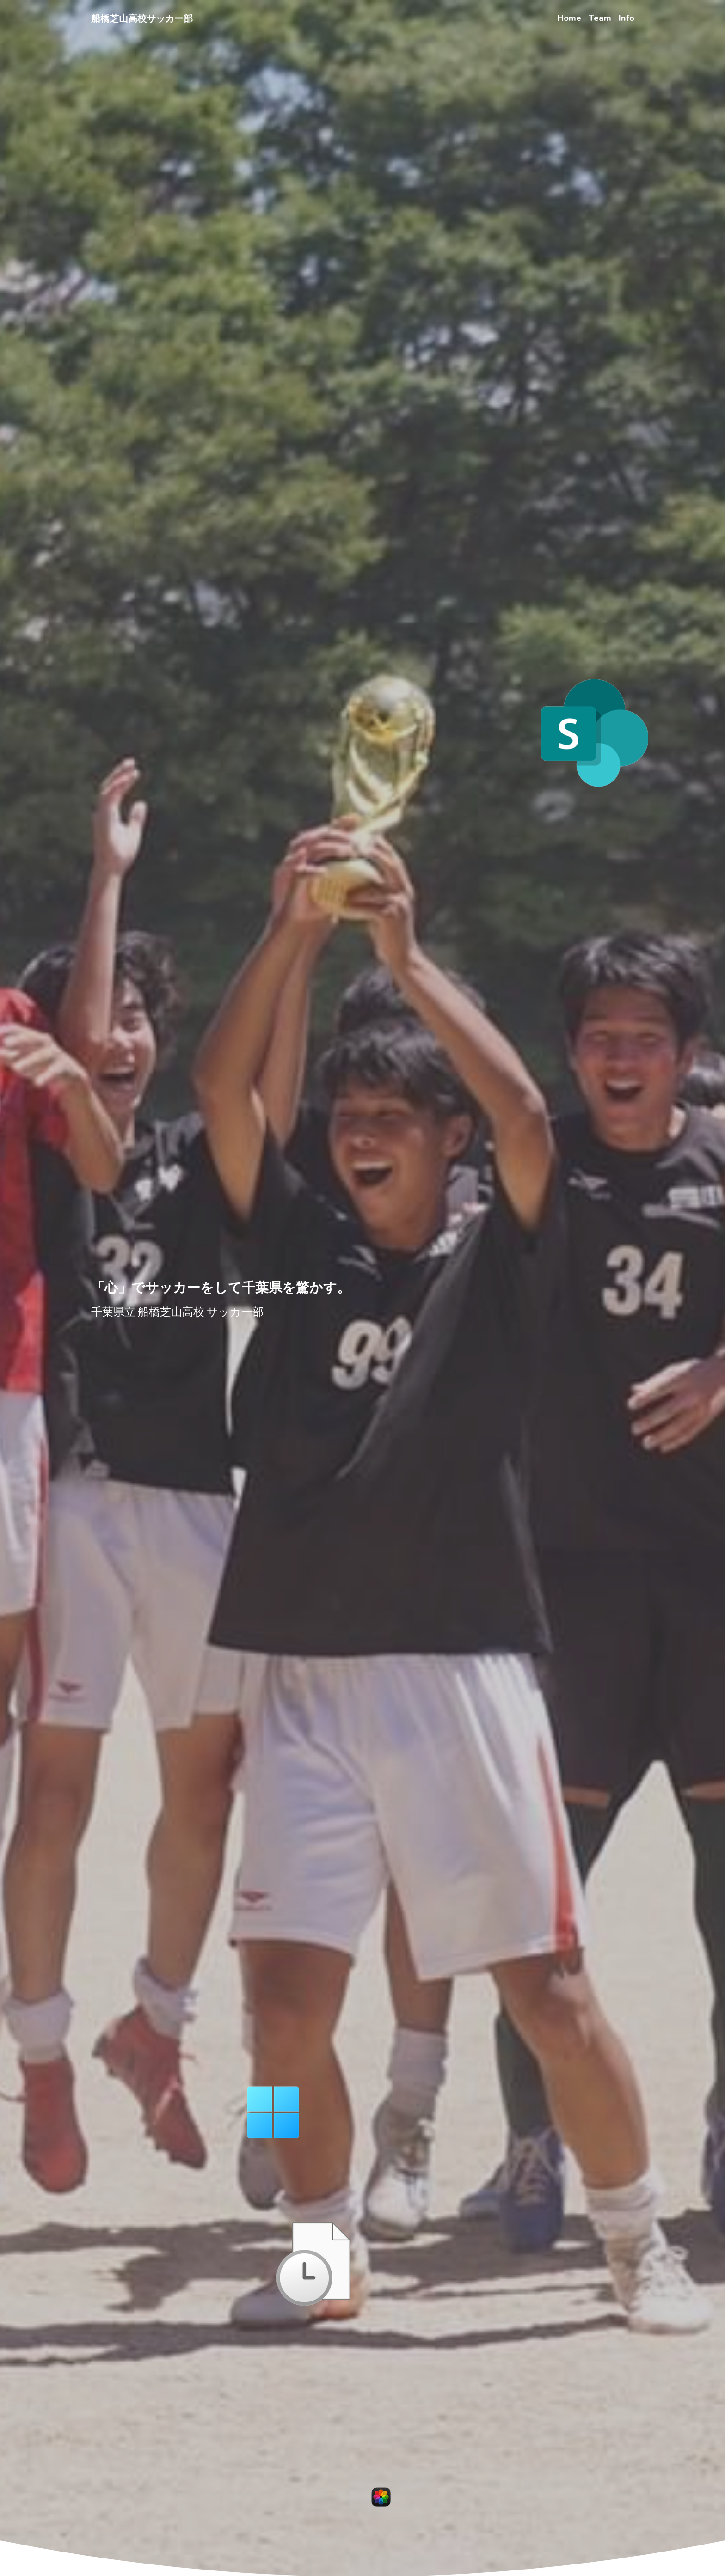 Image resolution: width=725 pixels, height=2576 pixels. Describe the element at coordinates (381, 2497) in the screenshot. I see `open the photos app` at that location.